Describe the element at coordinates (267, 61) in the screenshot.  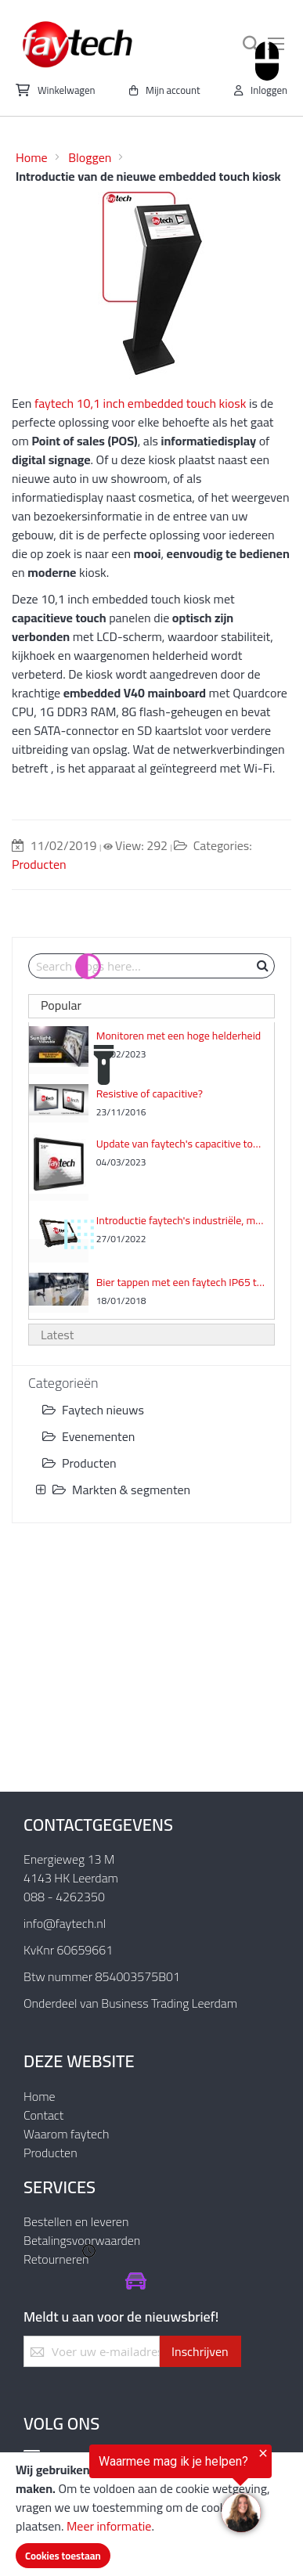
I see `indicates mouse input is available or required` at that location.